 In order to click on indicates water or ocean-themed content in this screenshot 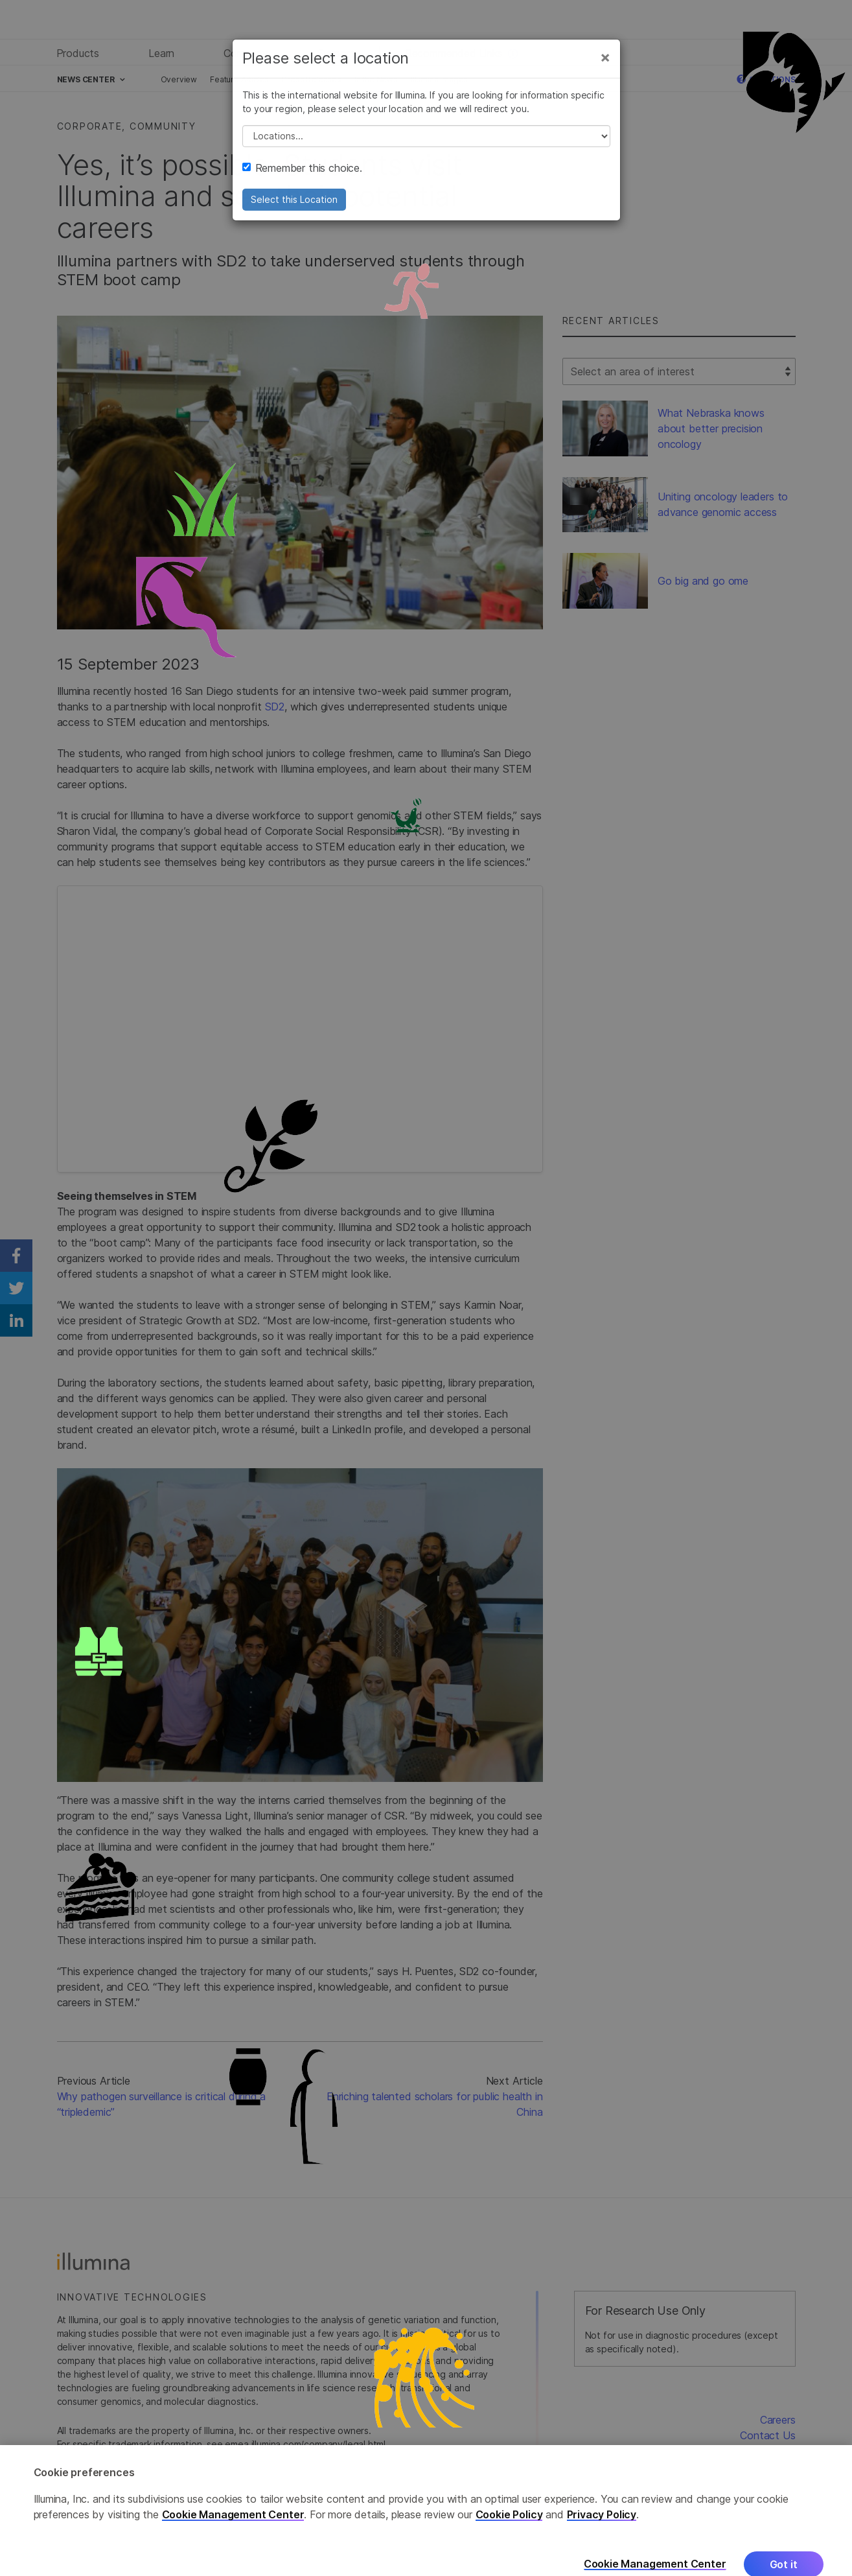, I will do `click(424, 2377)`.